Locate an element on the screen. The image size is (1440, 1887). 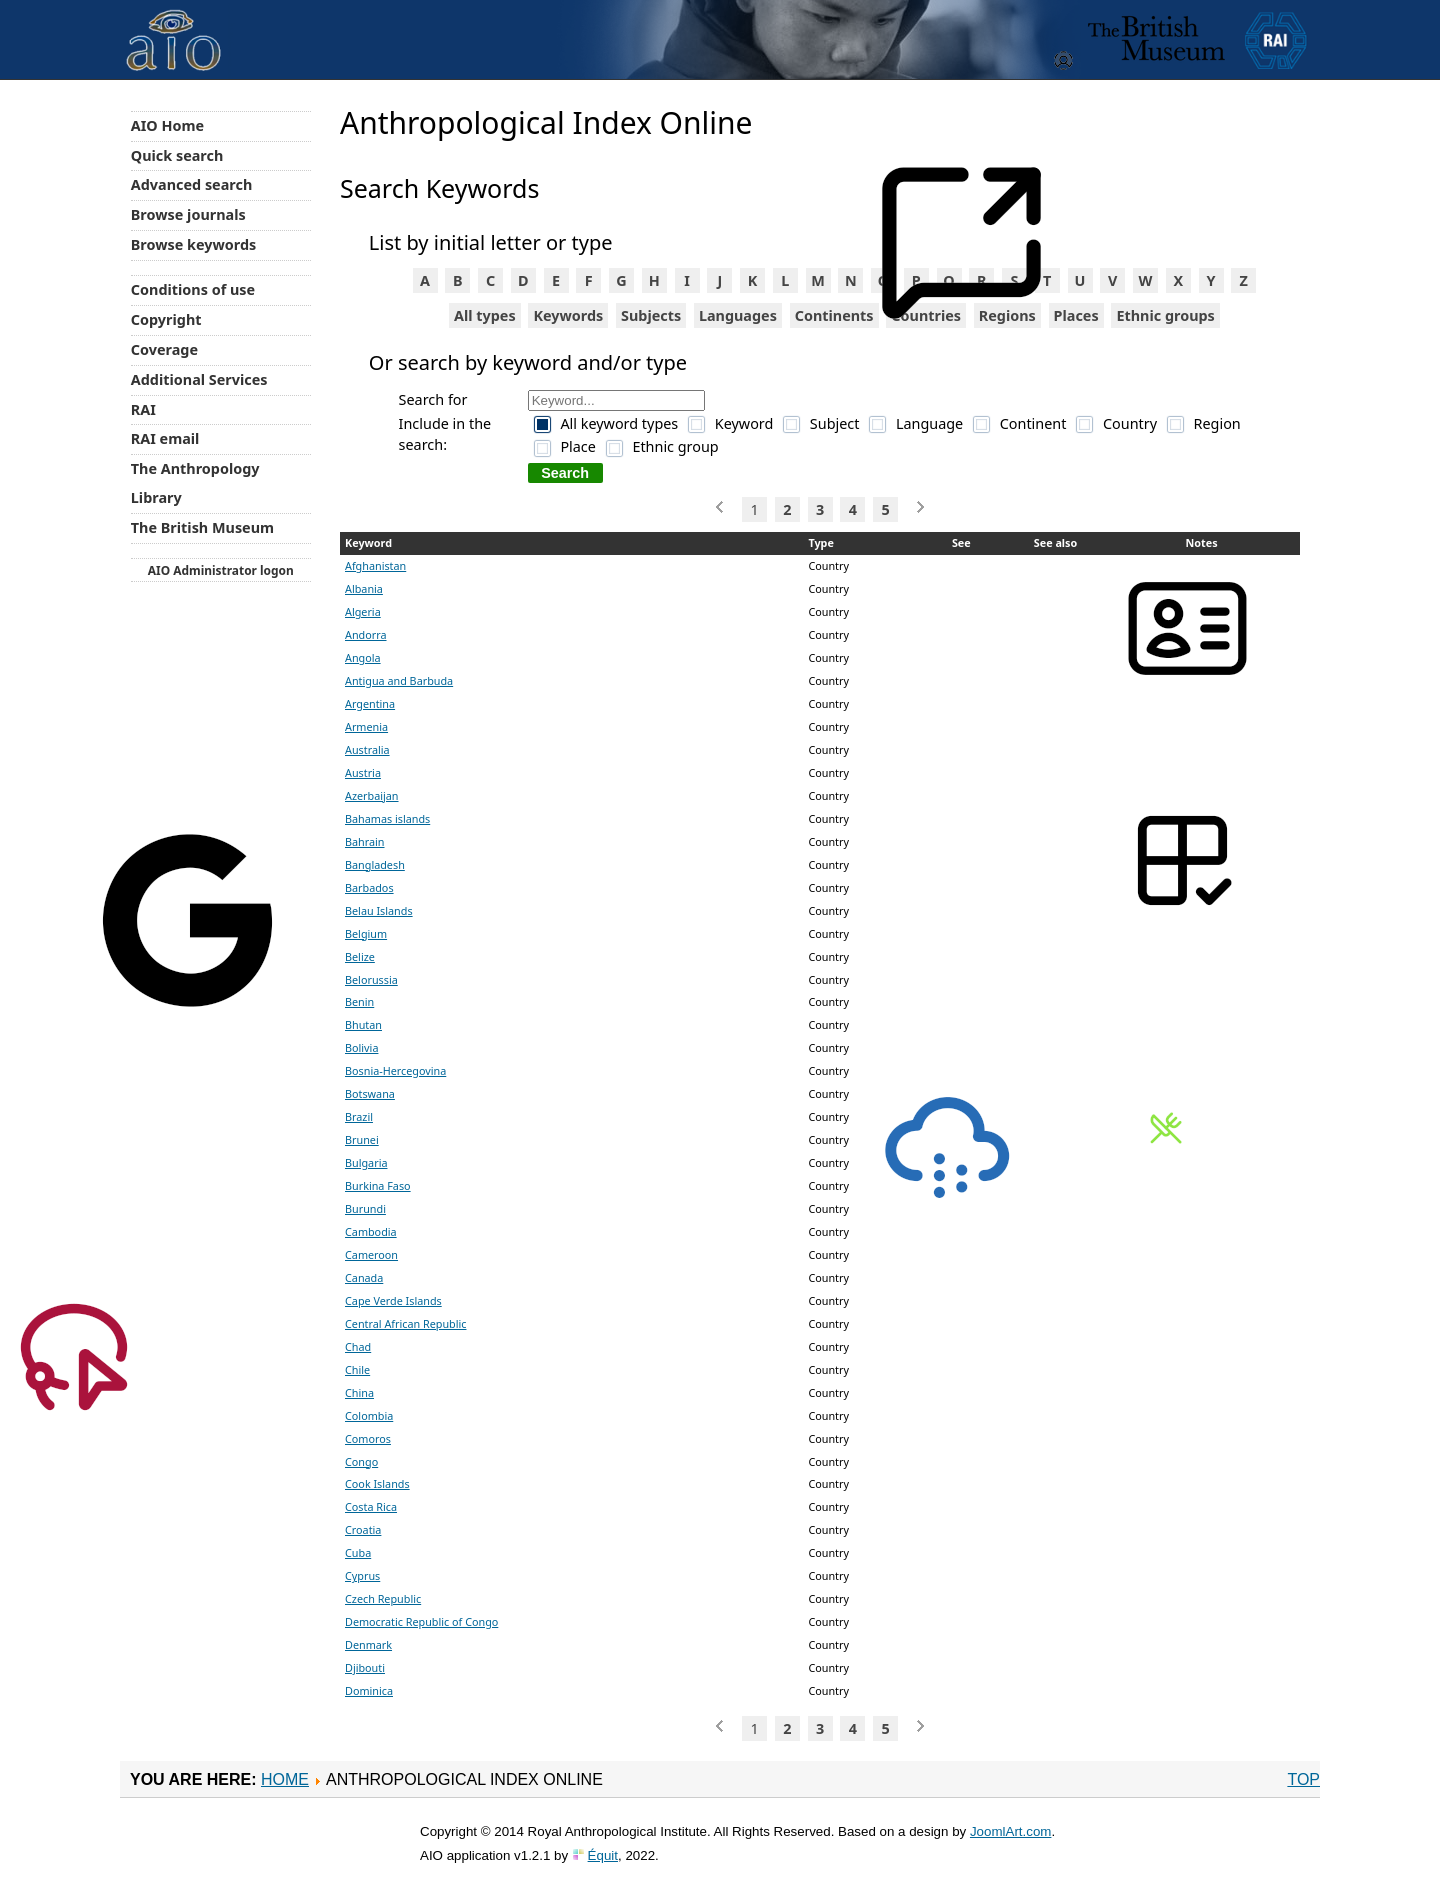
view your profile or identification details is located at coordinates (1187, 628).